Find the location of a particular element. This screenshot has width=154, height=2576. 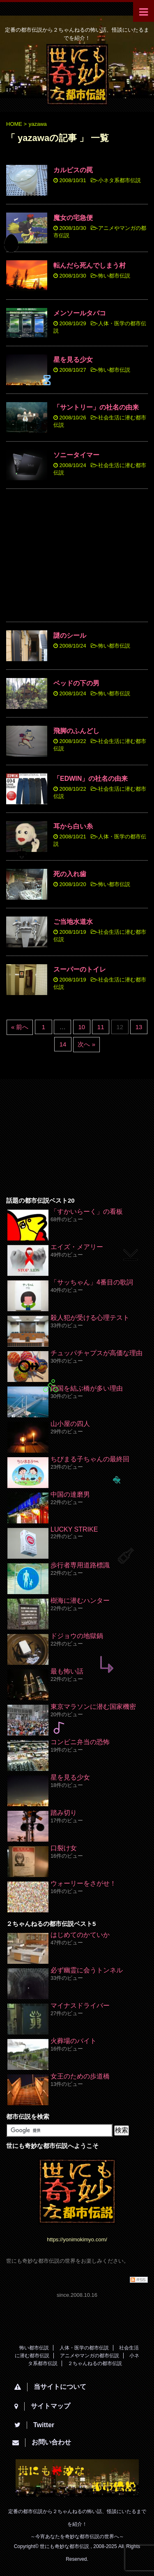

browse bars or breweries nearby is located at coordinates (125, 1556).